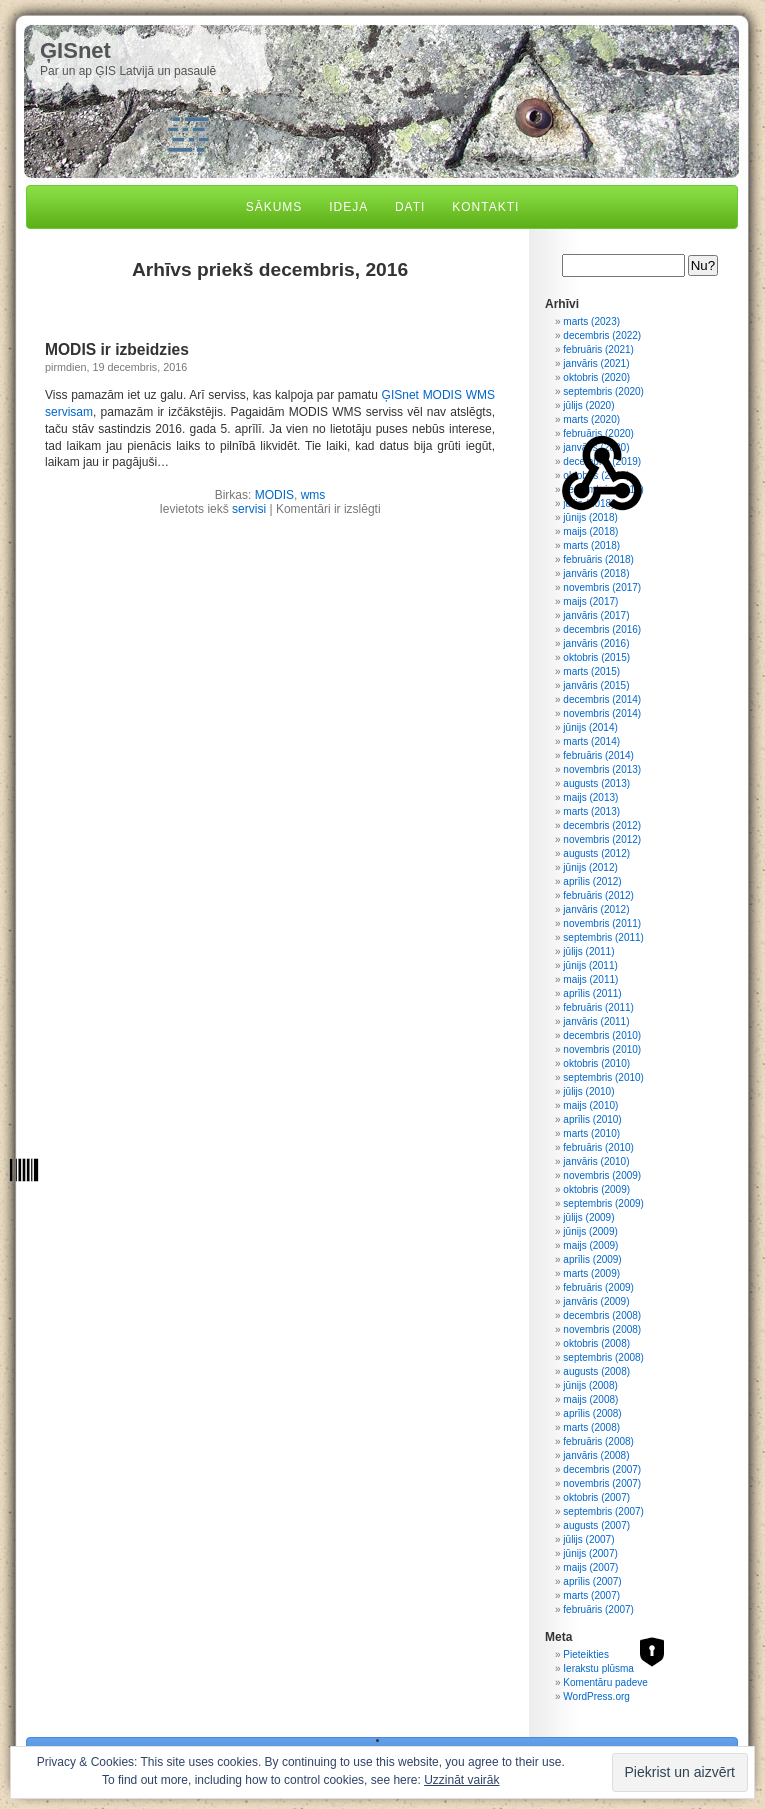 This screenshot has height=1809, width=765. Describe the element at coordinates (602, 475) in the screenshot. I see `configure webhook integrations` at that location.